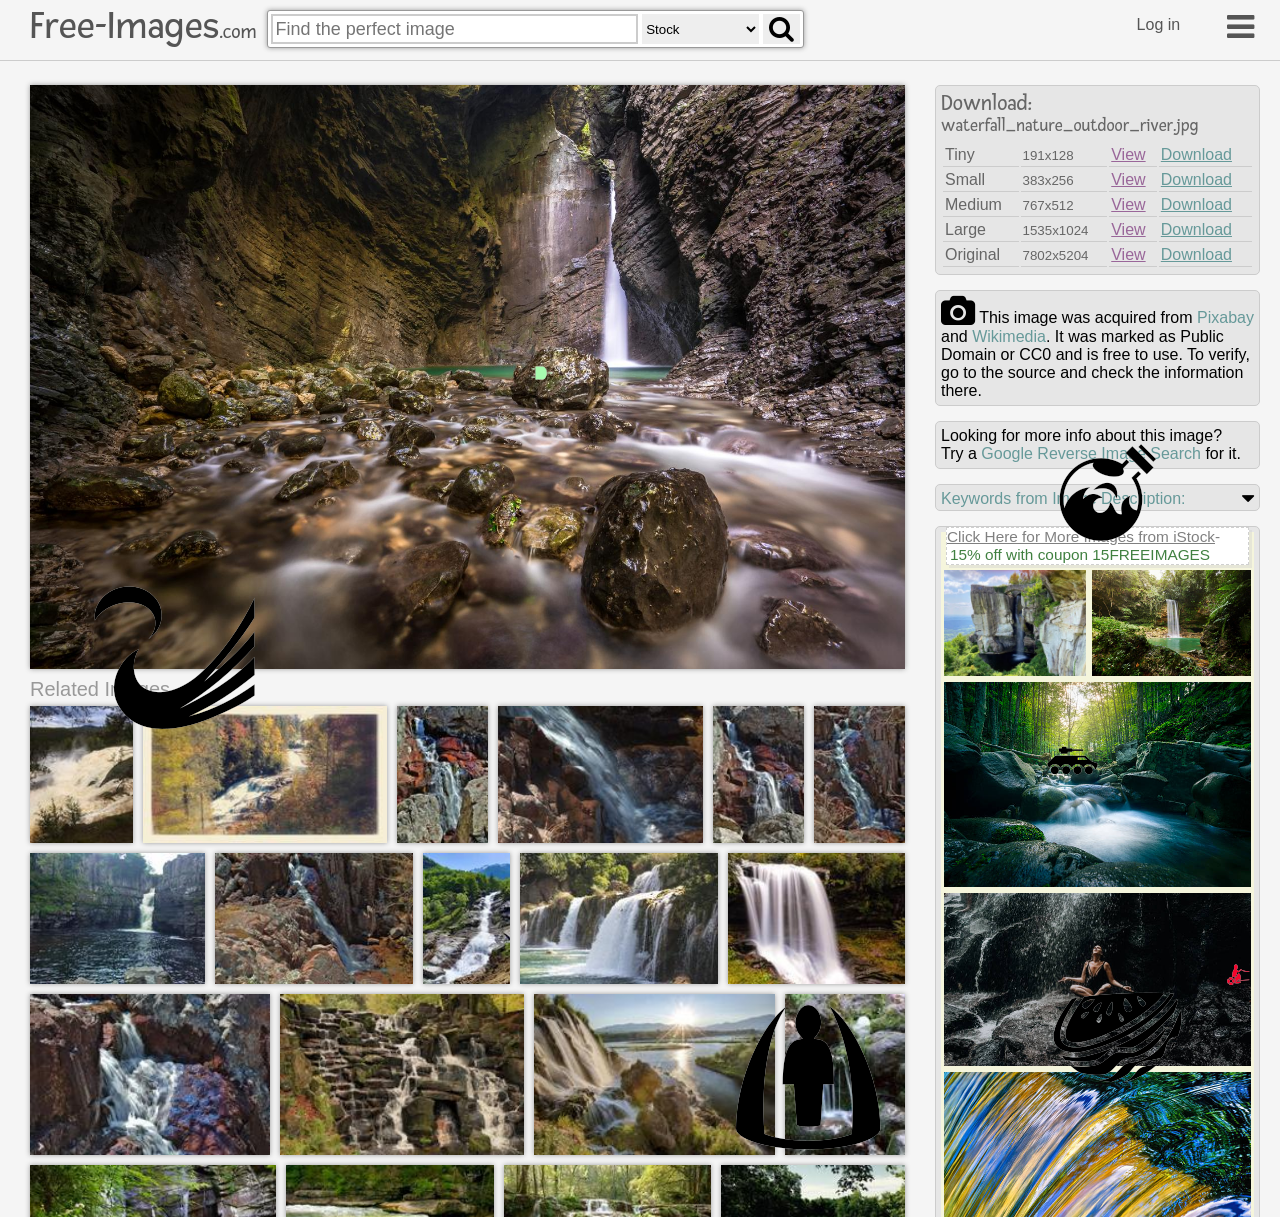  I want to click on armored personnel carrier unit in a strategy game, so click(1072, 760).